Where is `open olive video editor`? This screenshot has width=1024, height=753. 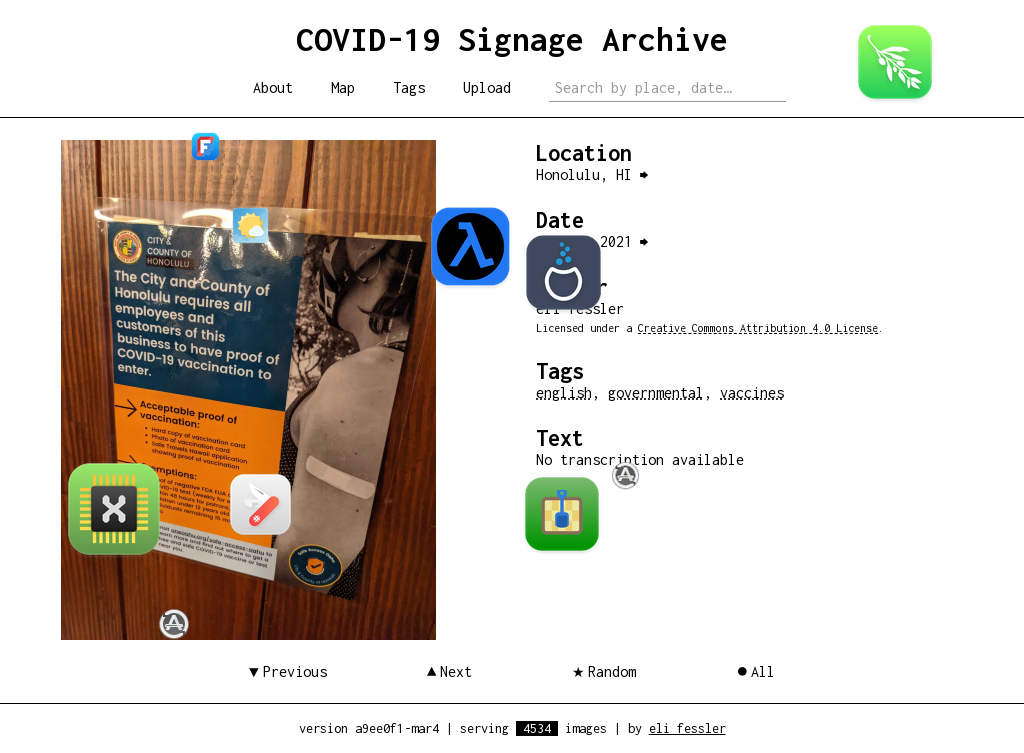 open olive video editor is located at coordinates (895, 62).